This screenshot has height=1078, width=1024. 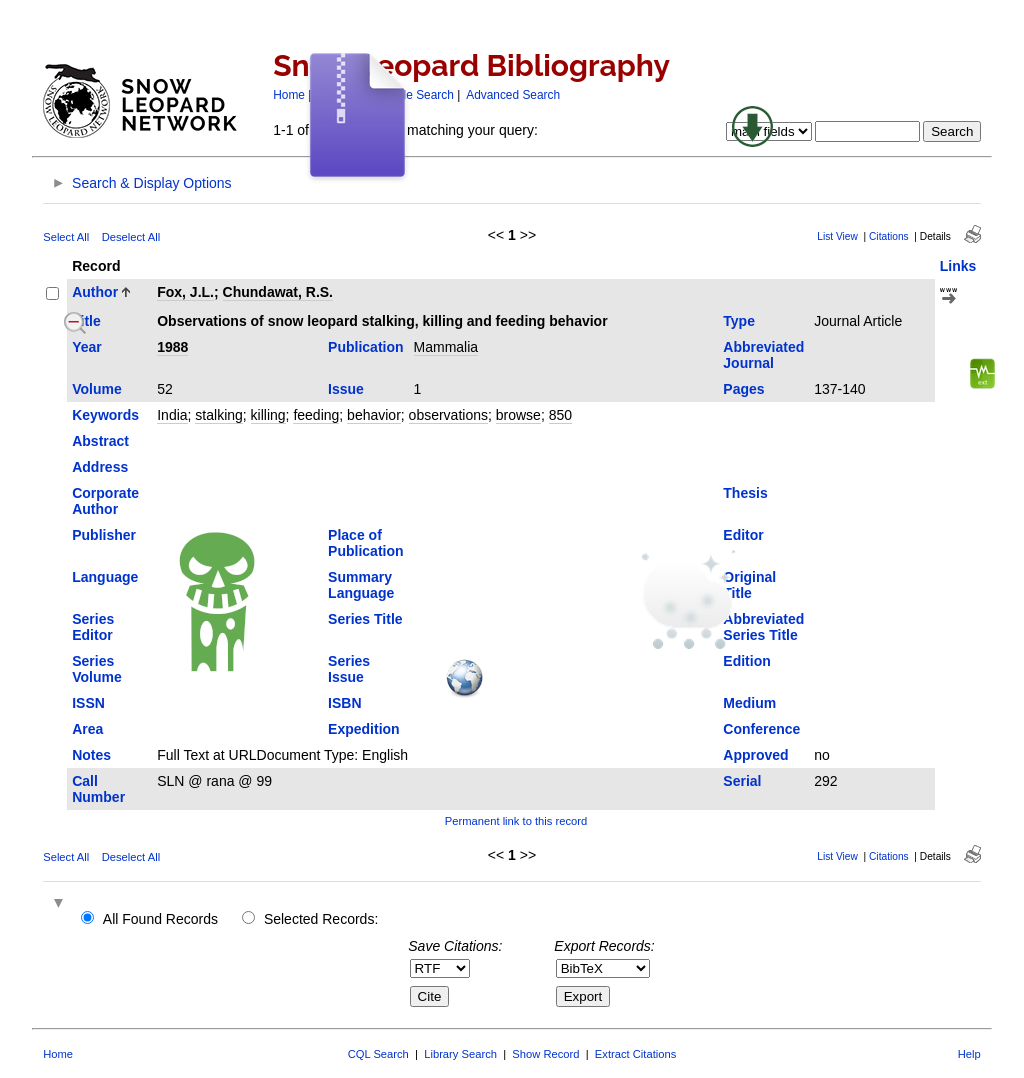 I want to click on virtualbox extension pack file, so click(x=982, y=373).